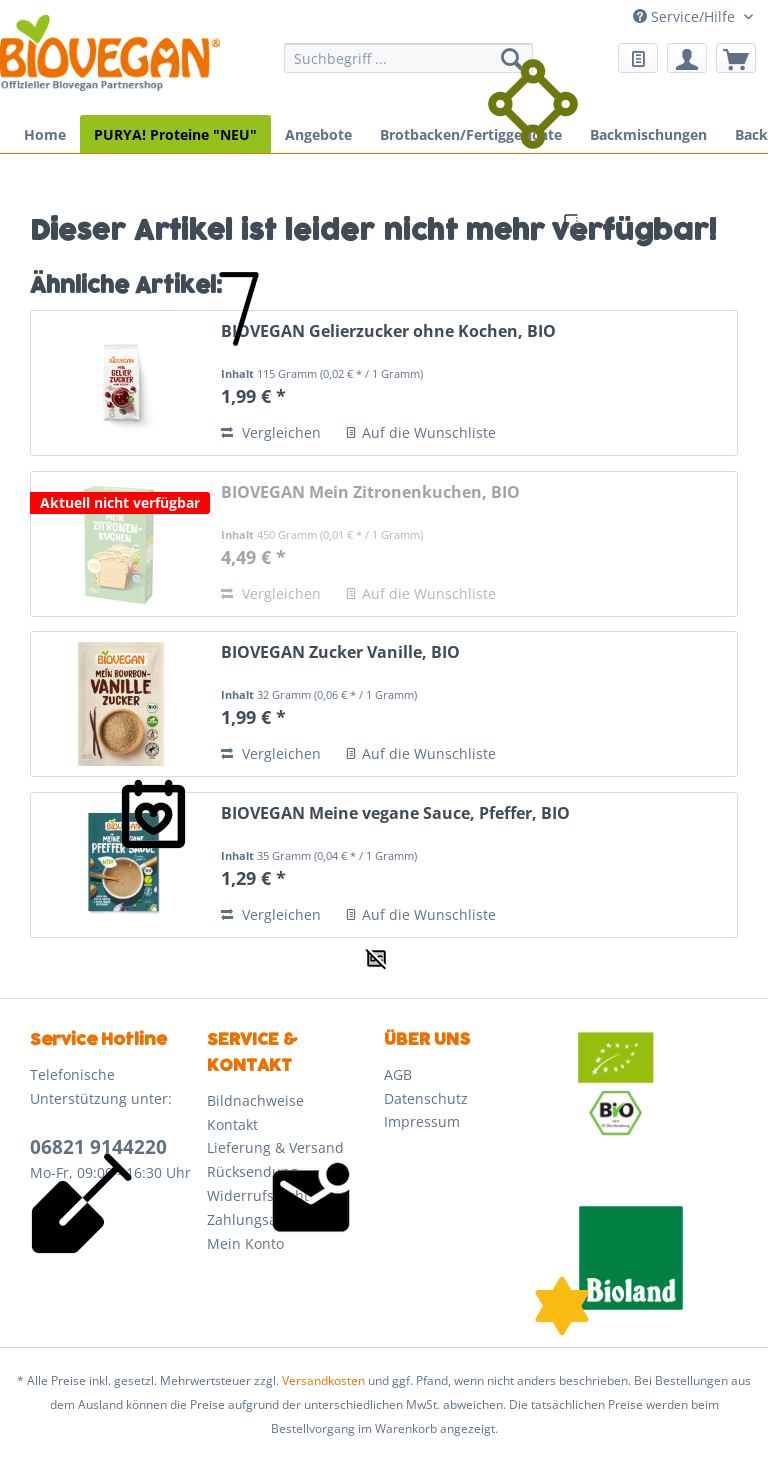 The width and height of the screenshot is (768, 1479). What do you see at coordinates (562, 1306) in the screenshot?
I see `indicates jewish or hebrew content` at bounding box center [562, 1306].